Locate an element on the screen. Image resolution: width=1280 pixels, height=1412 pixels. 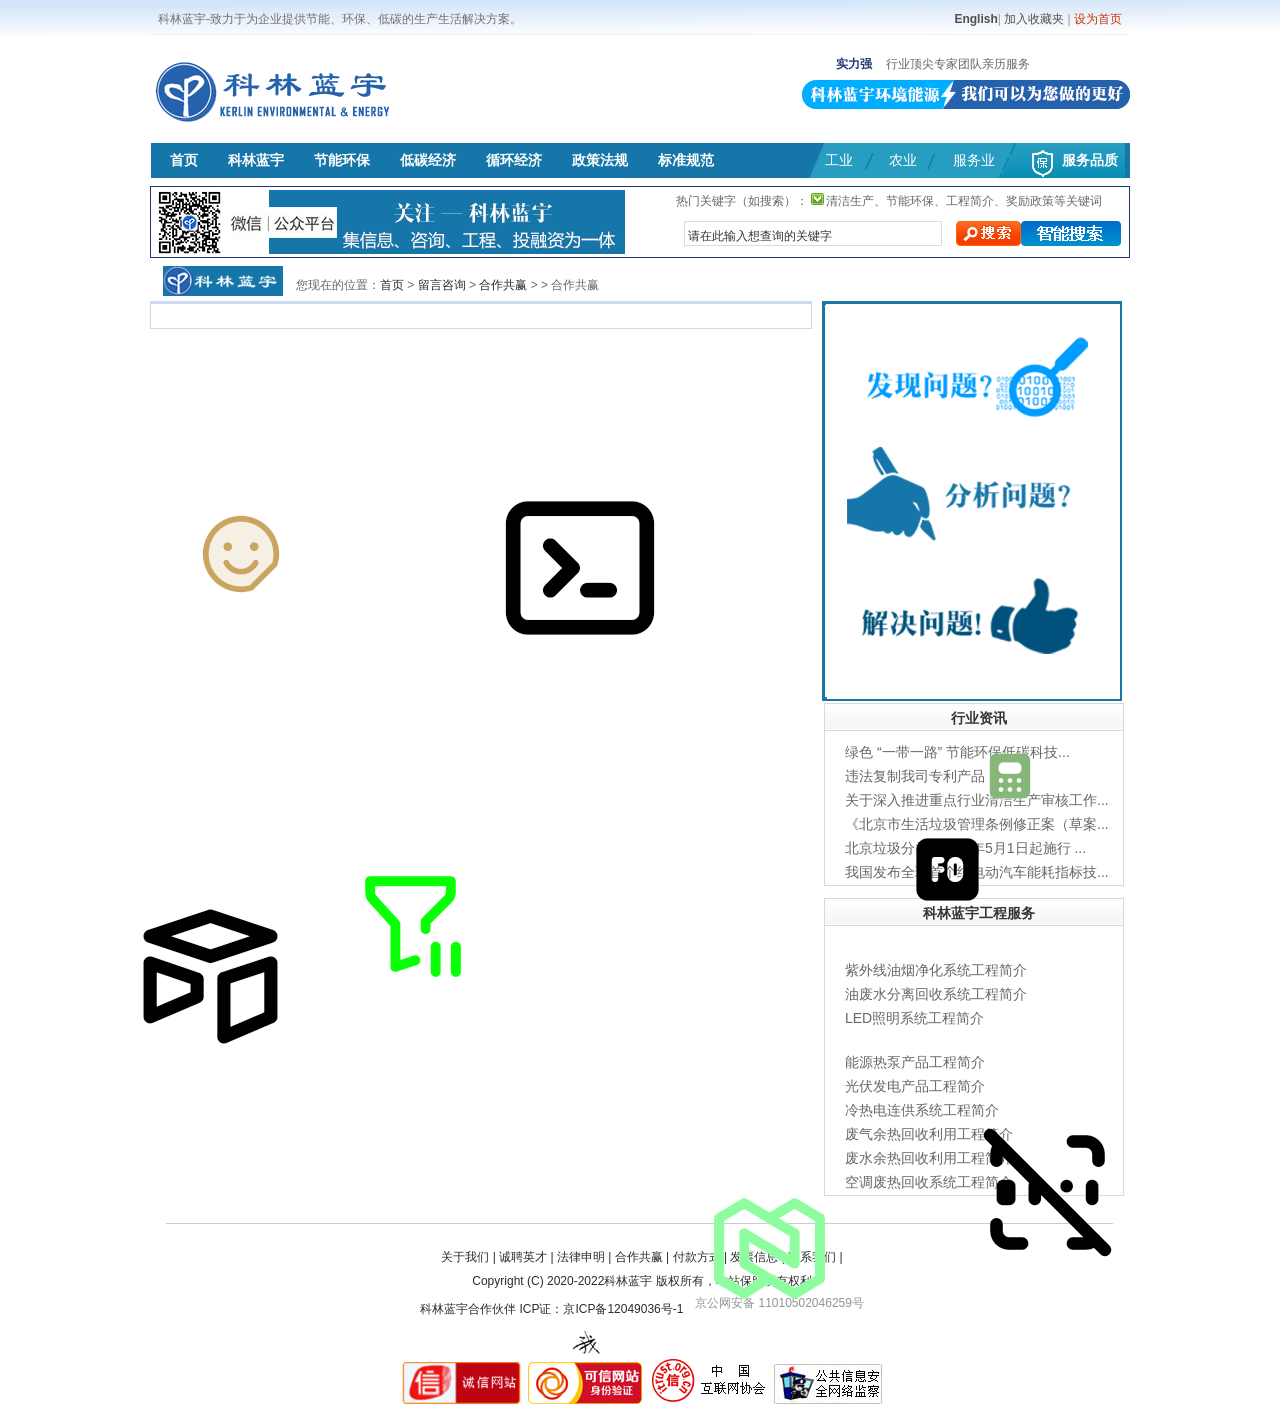
open the calculator app is located at coordinates (1010, 776).